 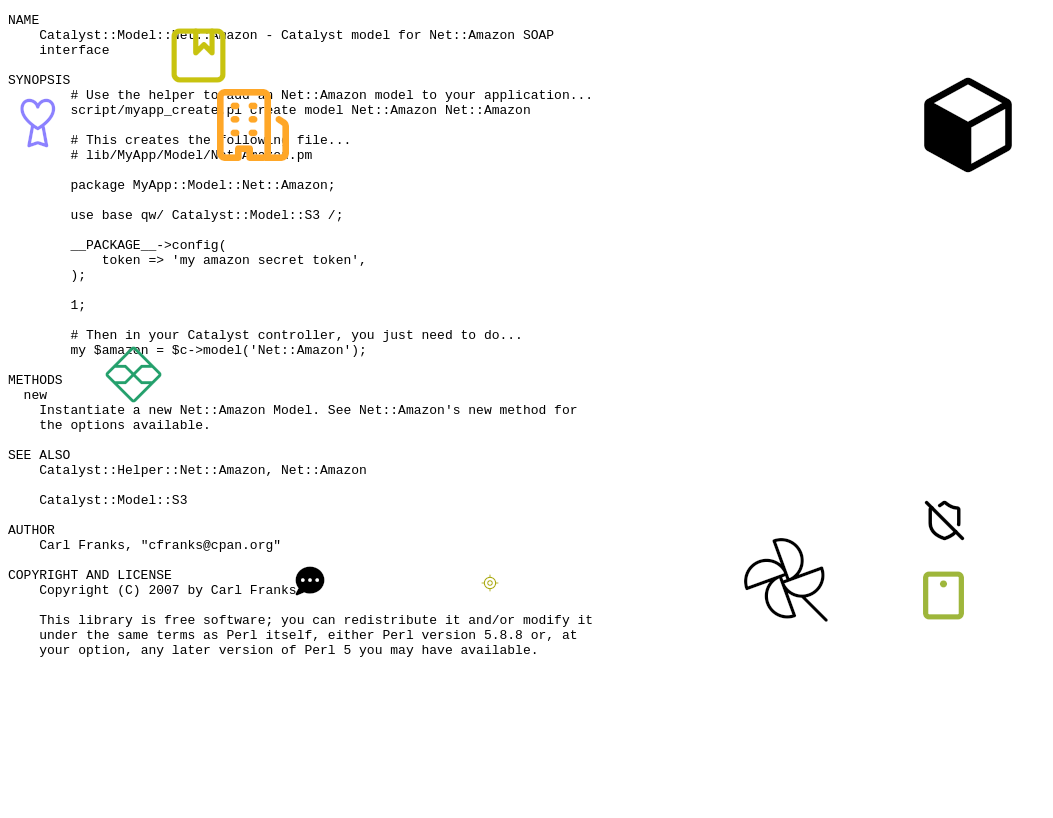 I want to click on decorative element indicating playfulness or childhood themes, so click(x=787, y=581).